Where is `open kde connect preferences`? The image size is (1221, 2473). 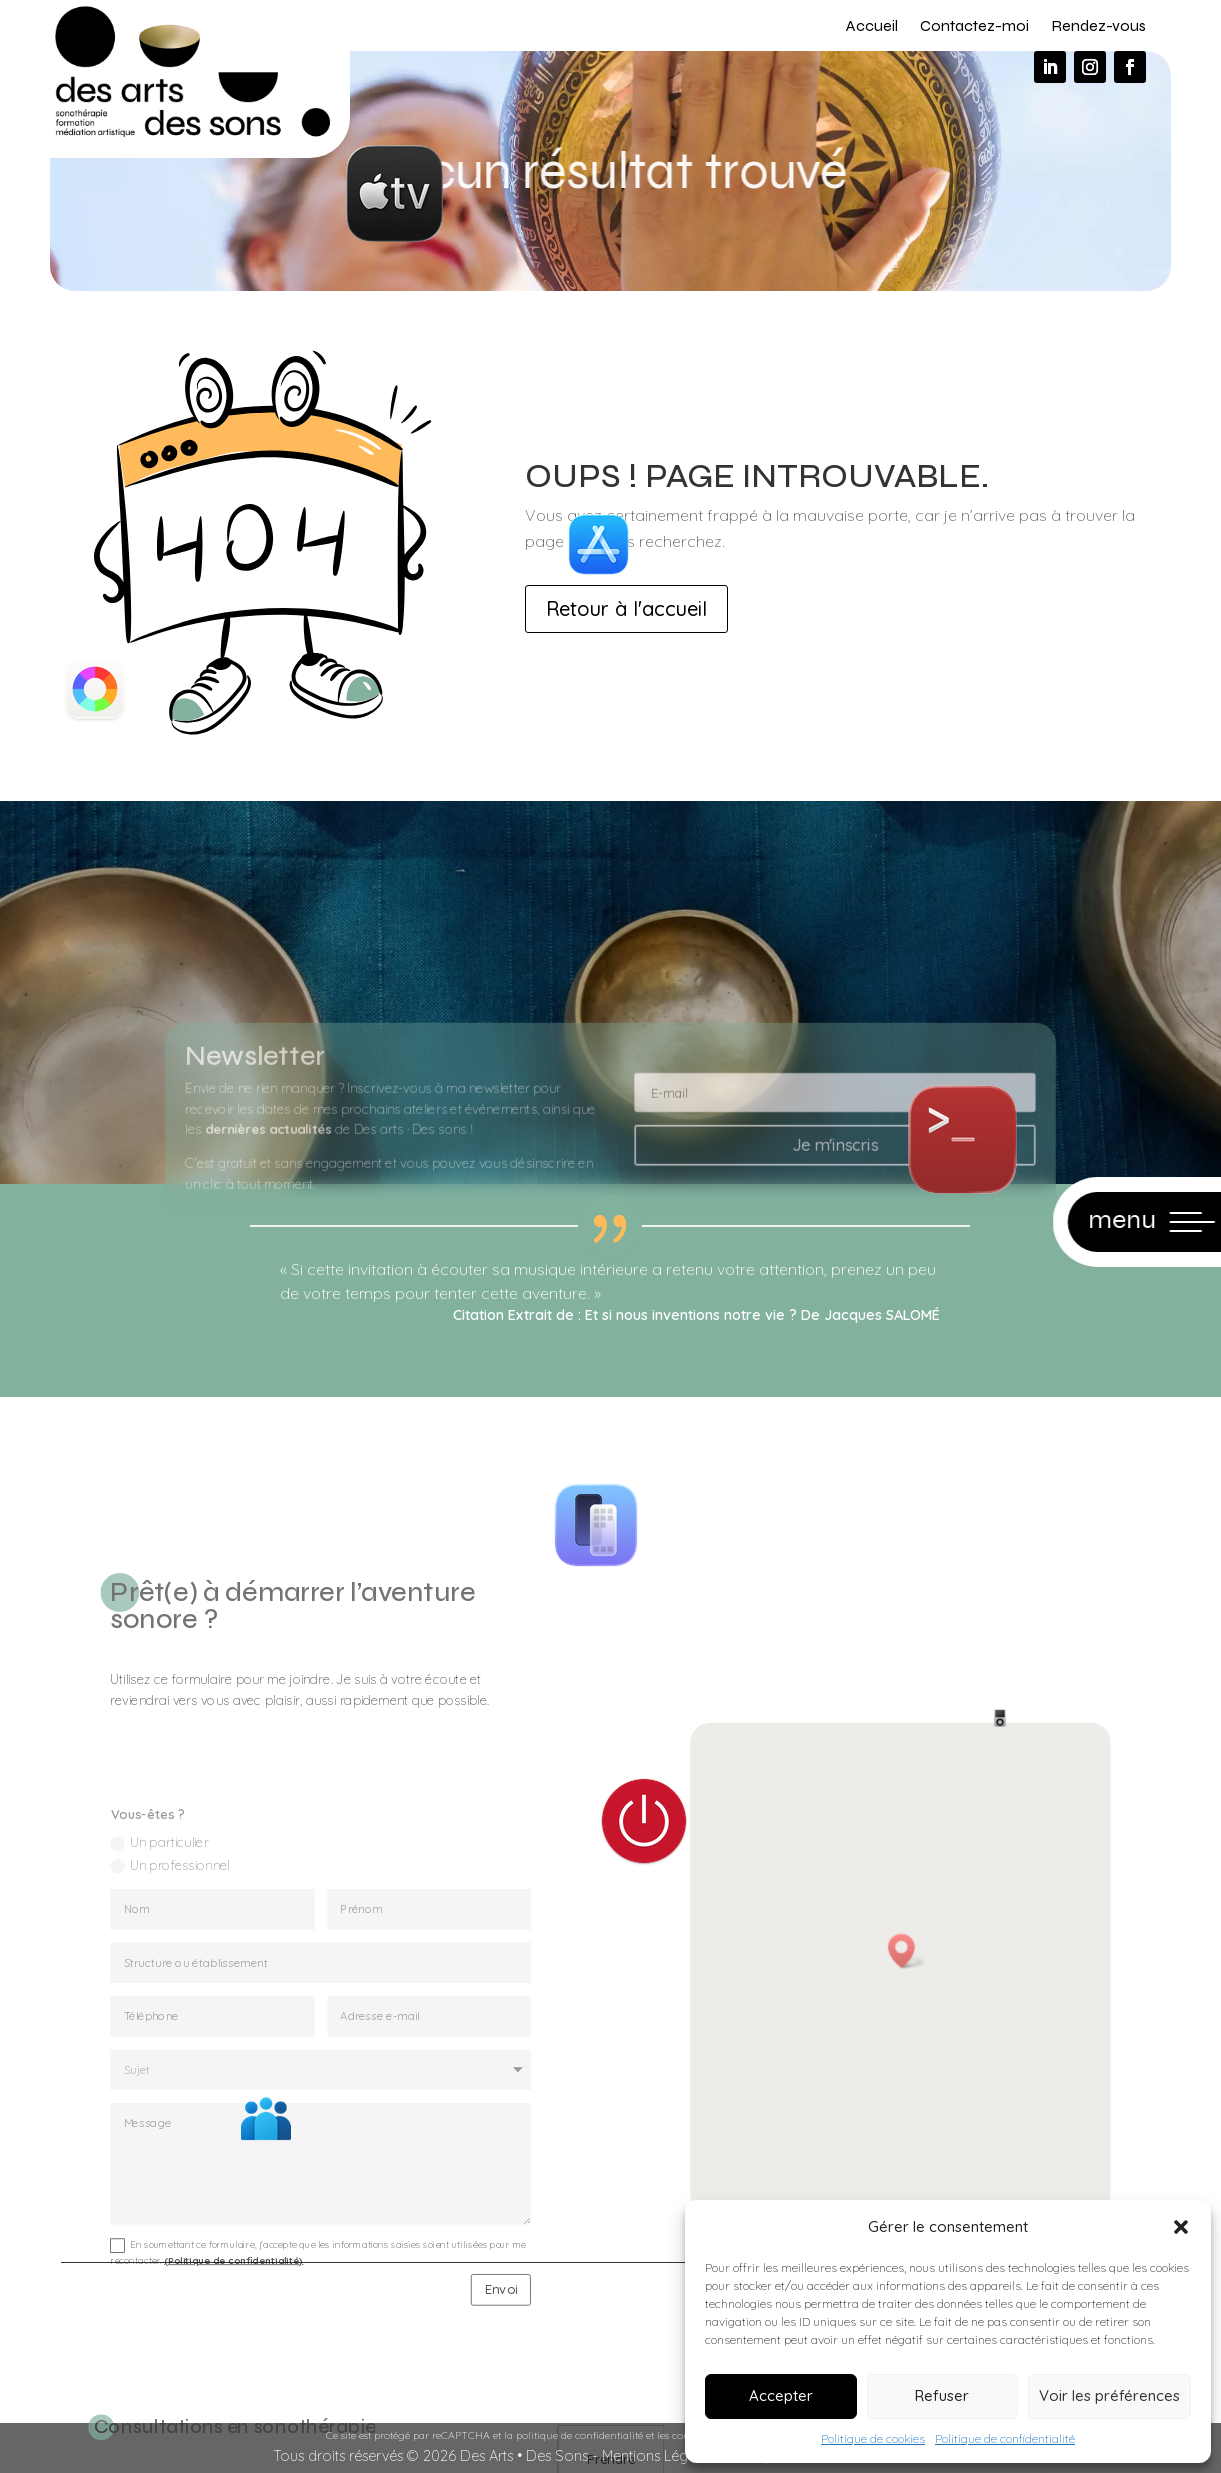 open kde connect preferences is located at coordinates (596, 1525).